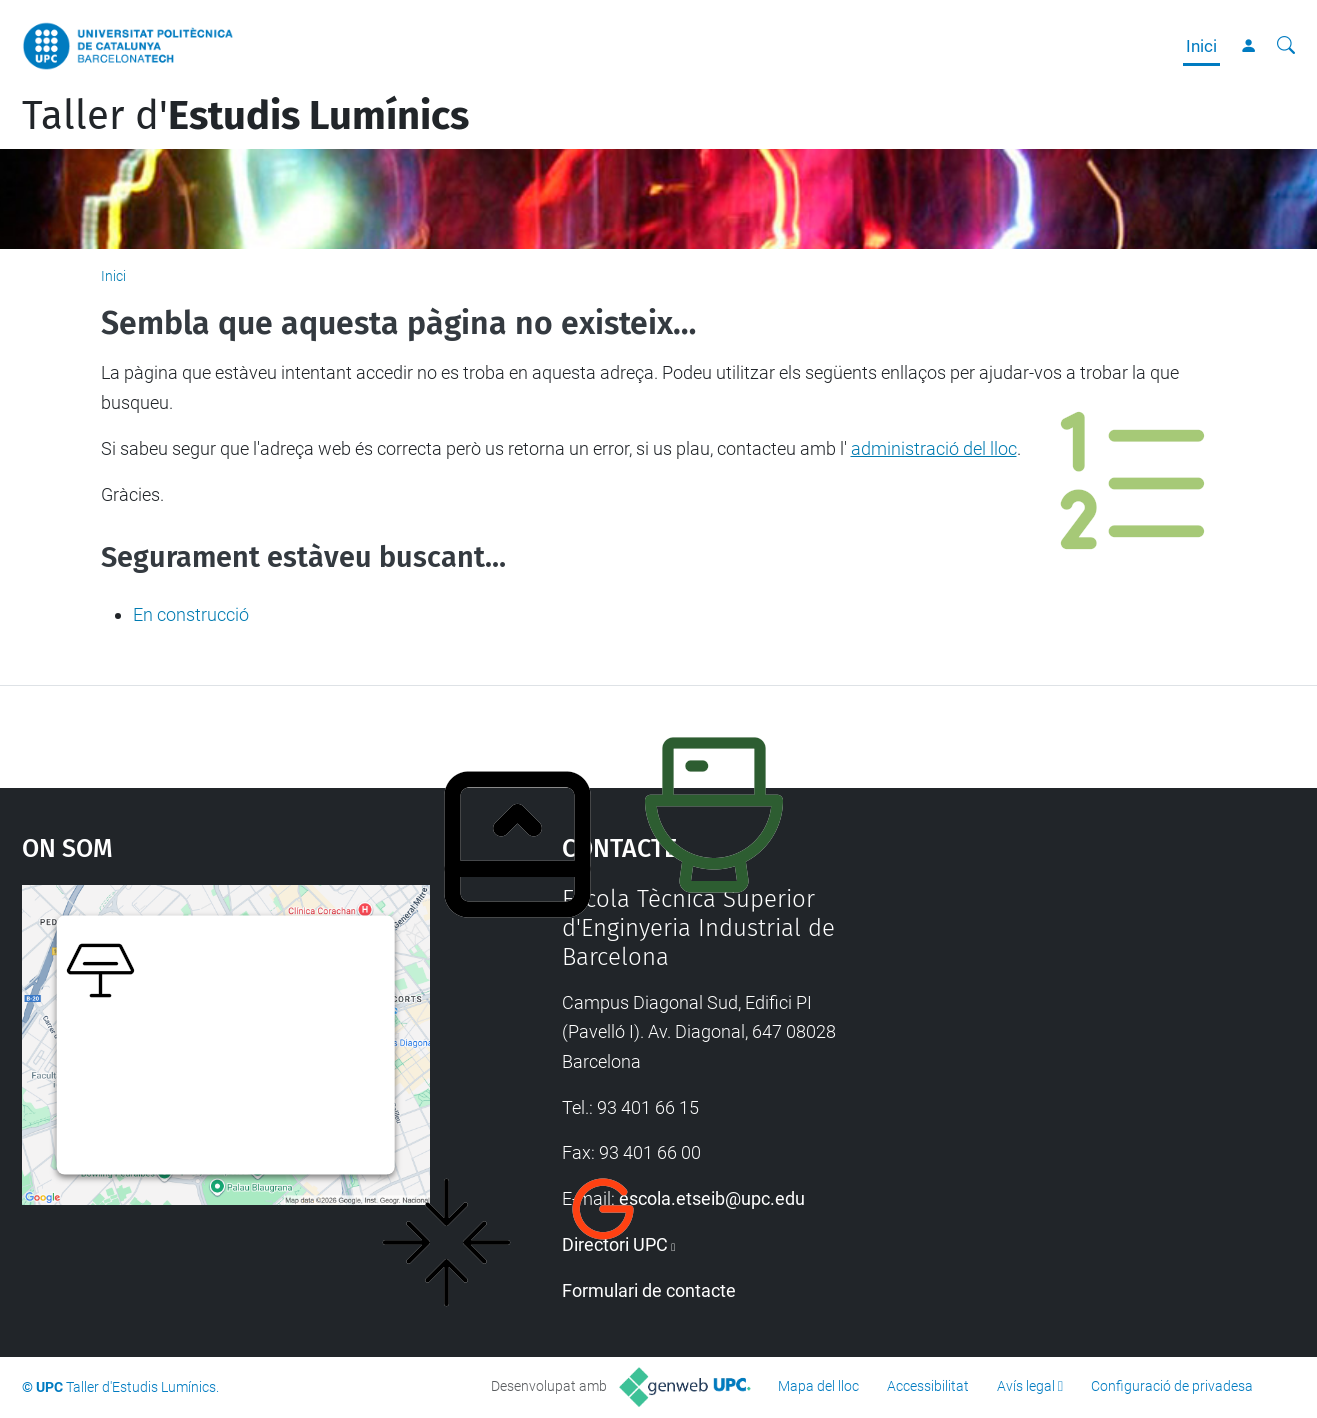 Image resolution: width=1317 pixels, height=1418 pixels. I want to click on access presentation mode, so click(100, 970).